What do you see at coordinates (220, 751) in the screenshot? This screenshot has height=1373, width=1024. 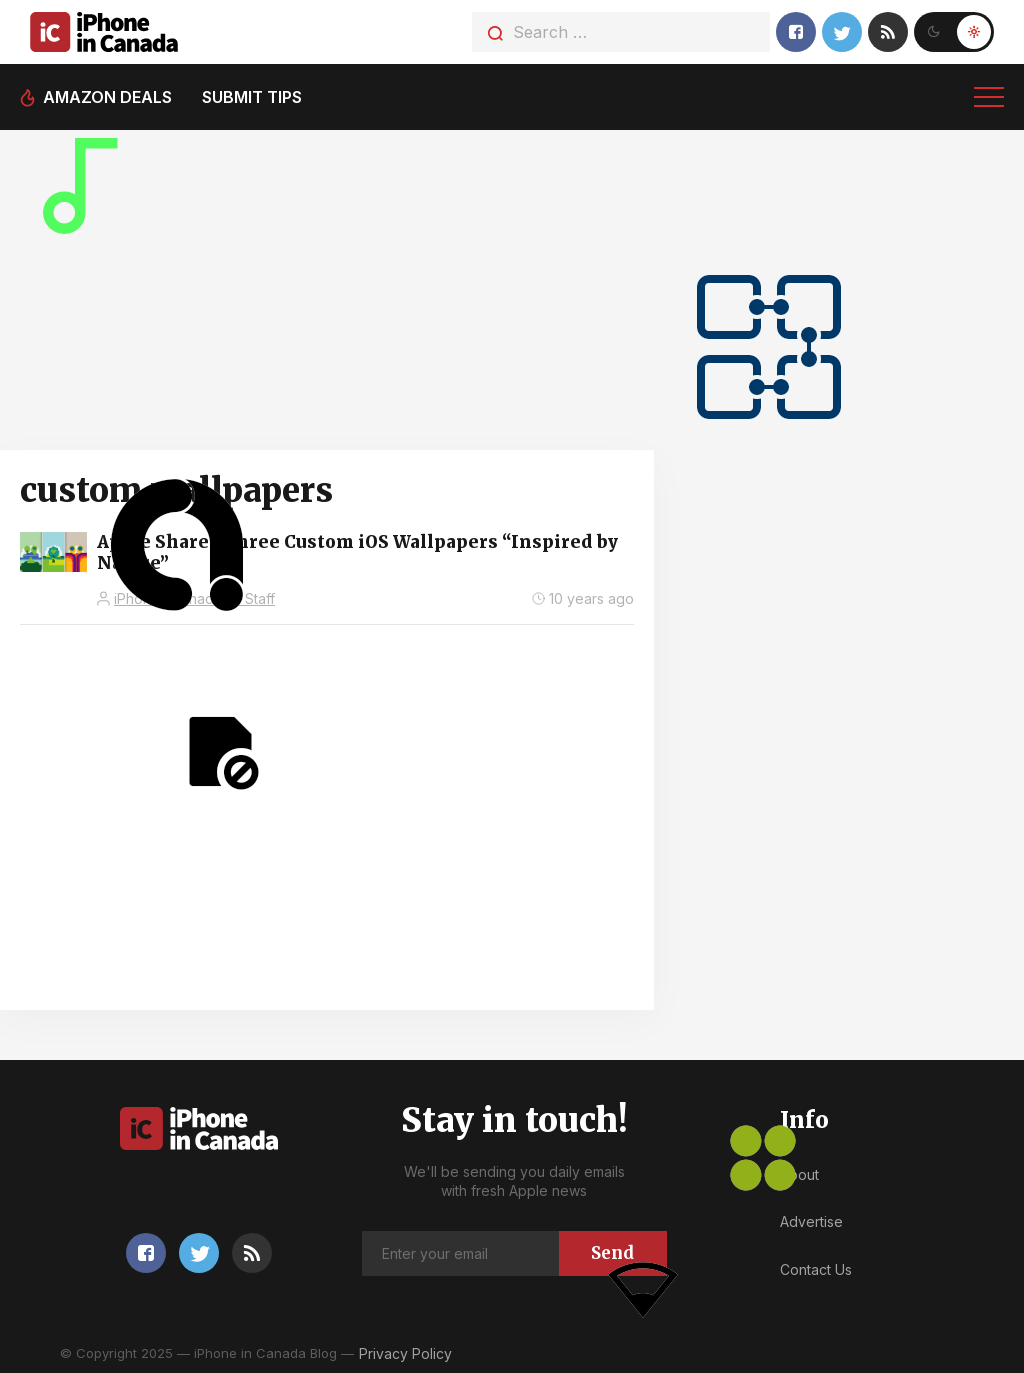 I see `file access denied or restricted` at bounding box center [220, 751].